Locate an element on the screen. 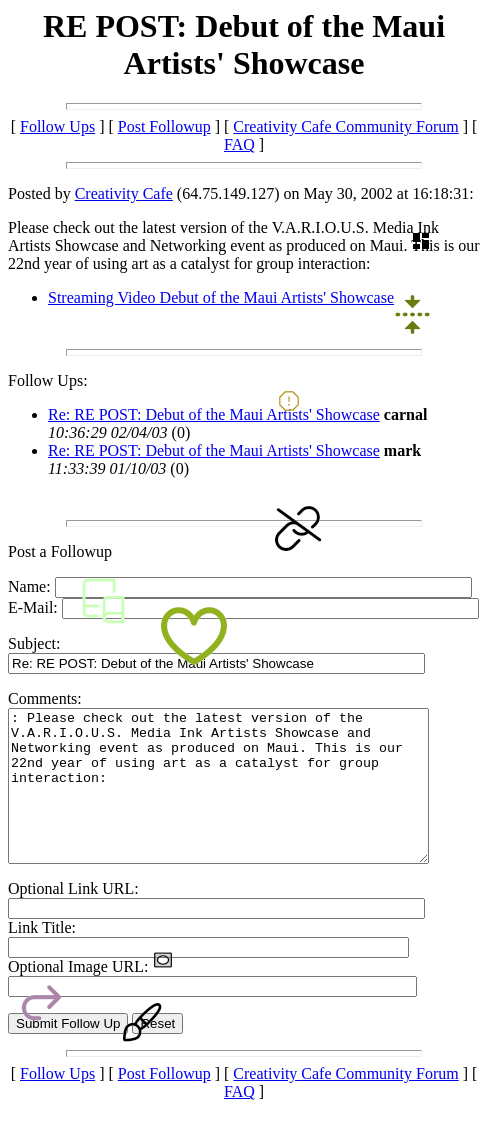  apply vignette effect to image is located at coordinates (163, 960).